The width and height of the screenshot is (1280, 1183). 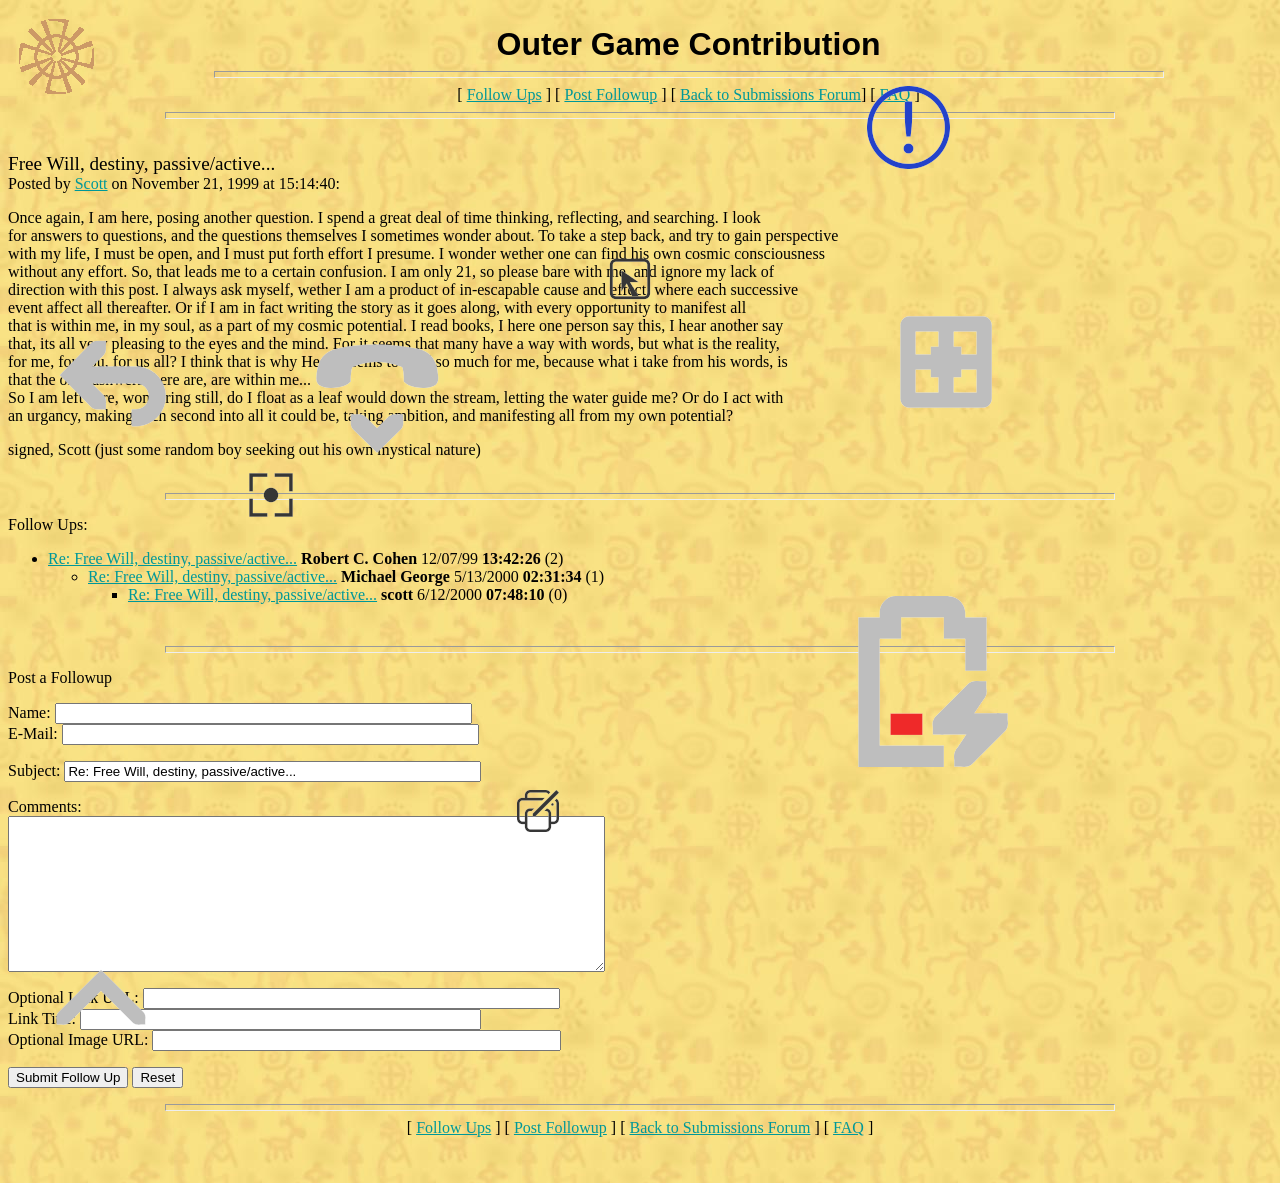 What do you see at coordinates (538, 811) in the screenshot?
I see `open print editor application` at bounding box center [538, 811].